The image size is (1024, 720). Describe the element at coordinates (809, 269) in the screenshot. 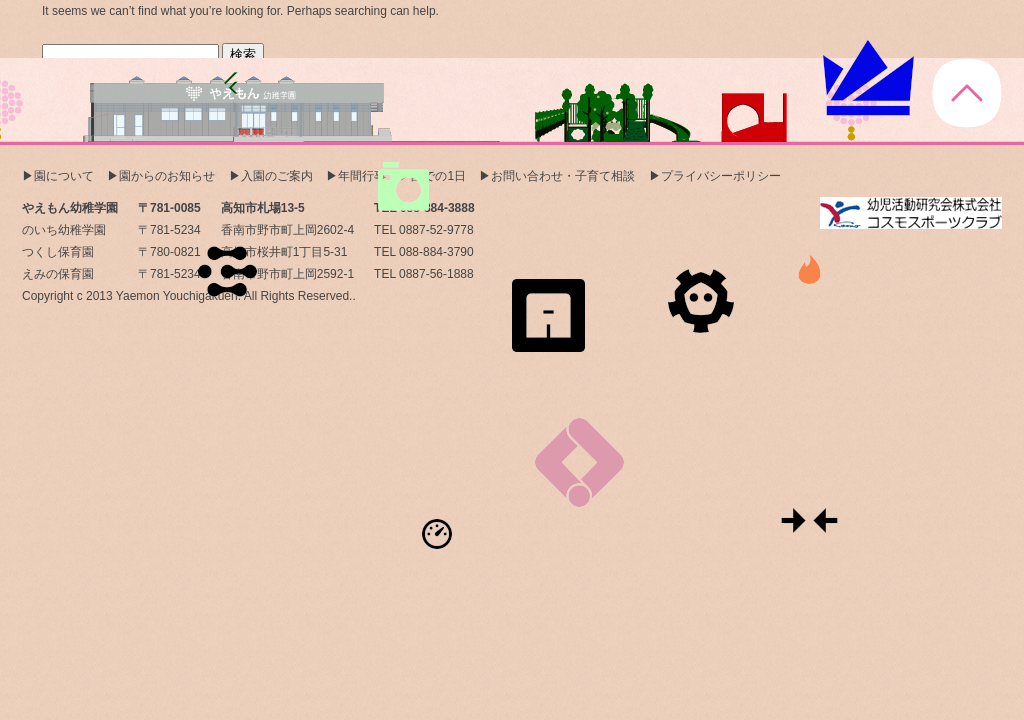

I see `open the tinder dating app` at that location.